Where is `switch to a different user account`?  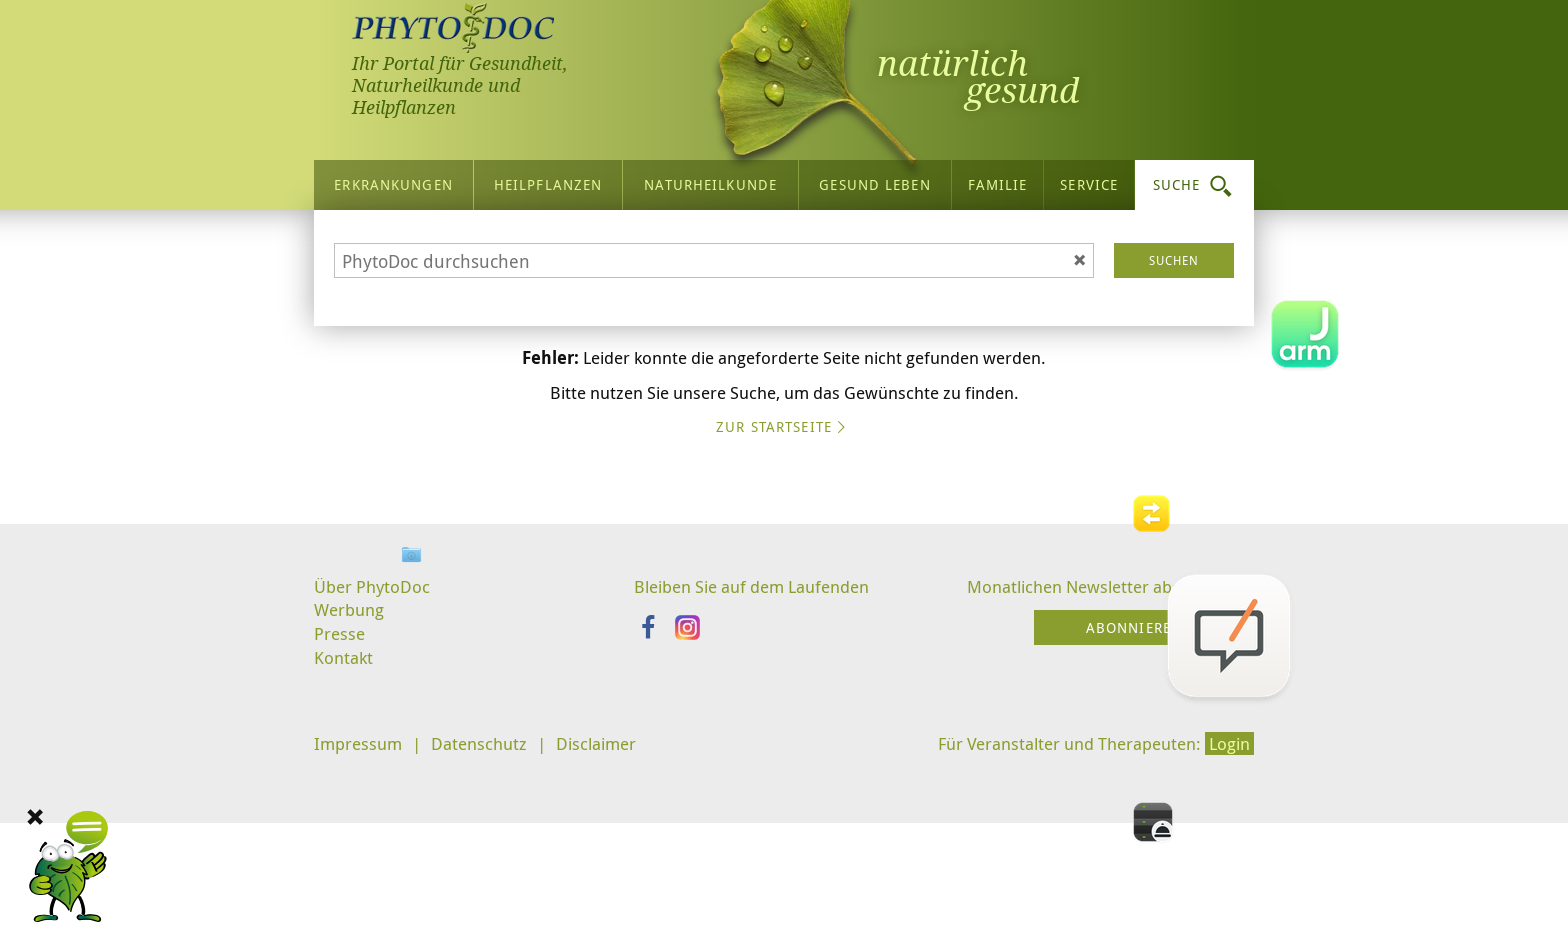
switch to a different user account is located at coordinates (1151, 513).